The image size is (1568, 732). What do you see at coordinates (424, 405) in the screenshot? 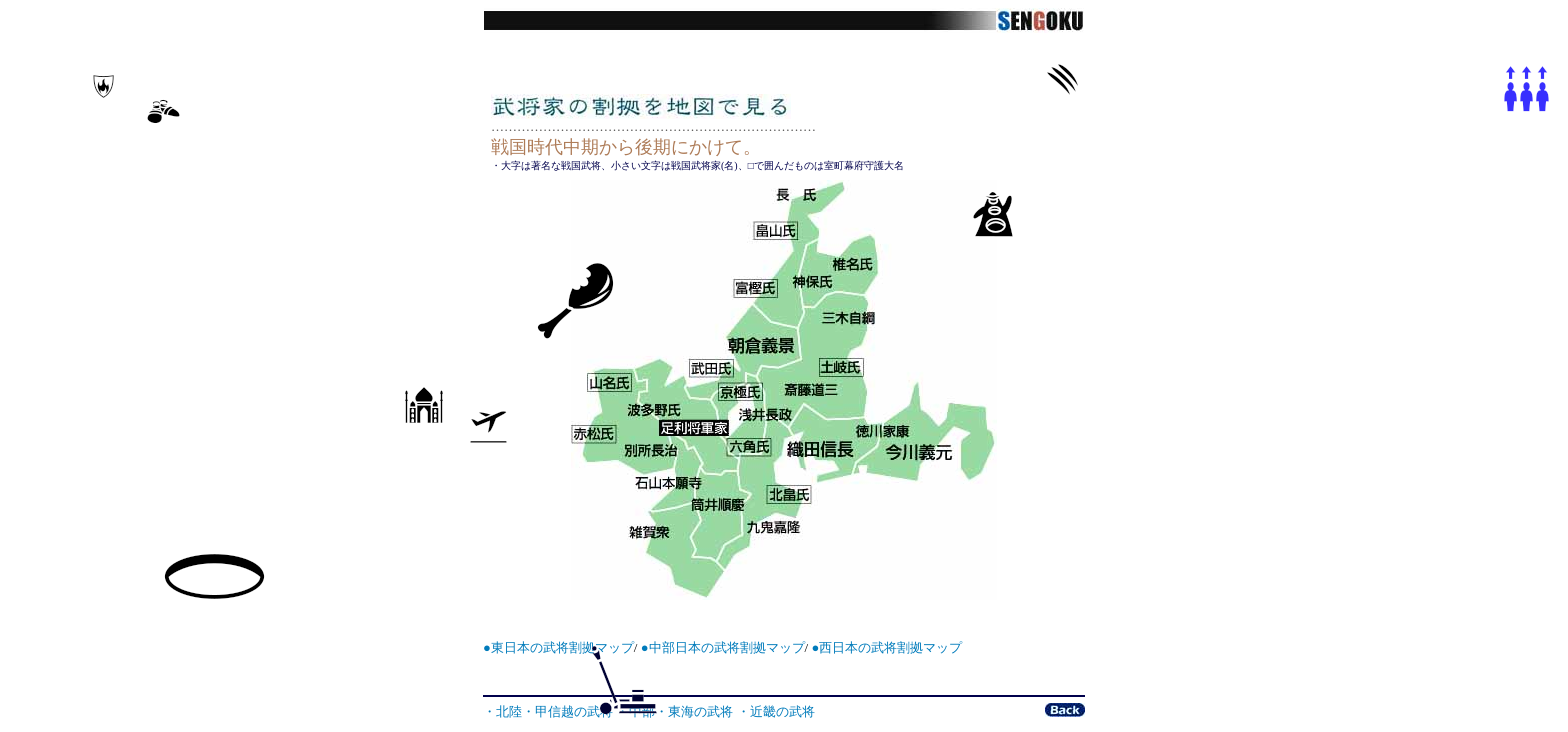
I see `view indian palace or taj mahal landmark` at bounding box center [424, 405].